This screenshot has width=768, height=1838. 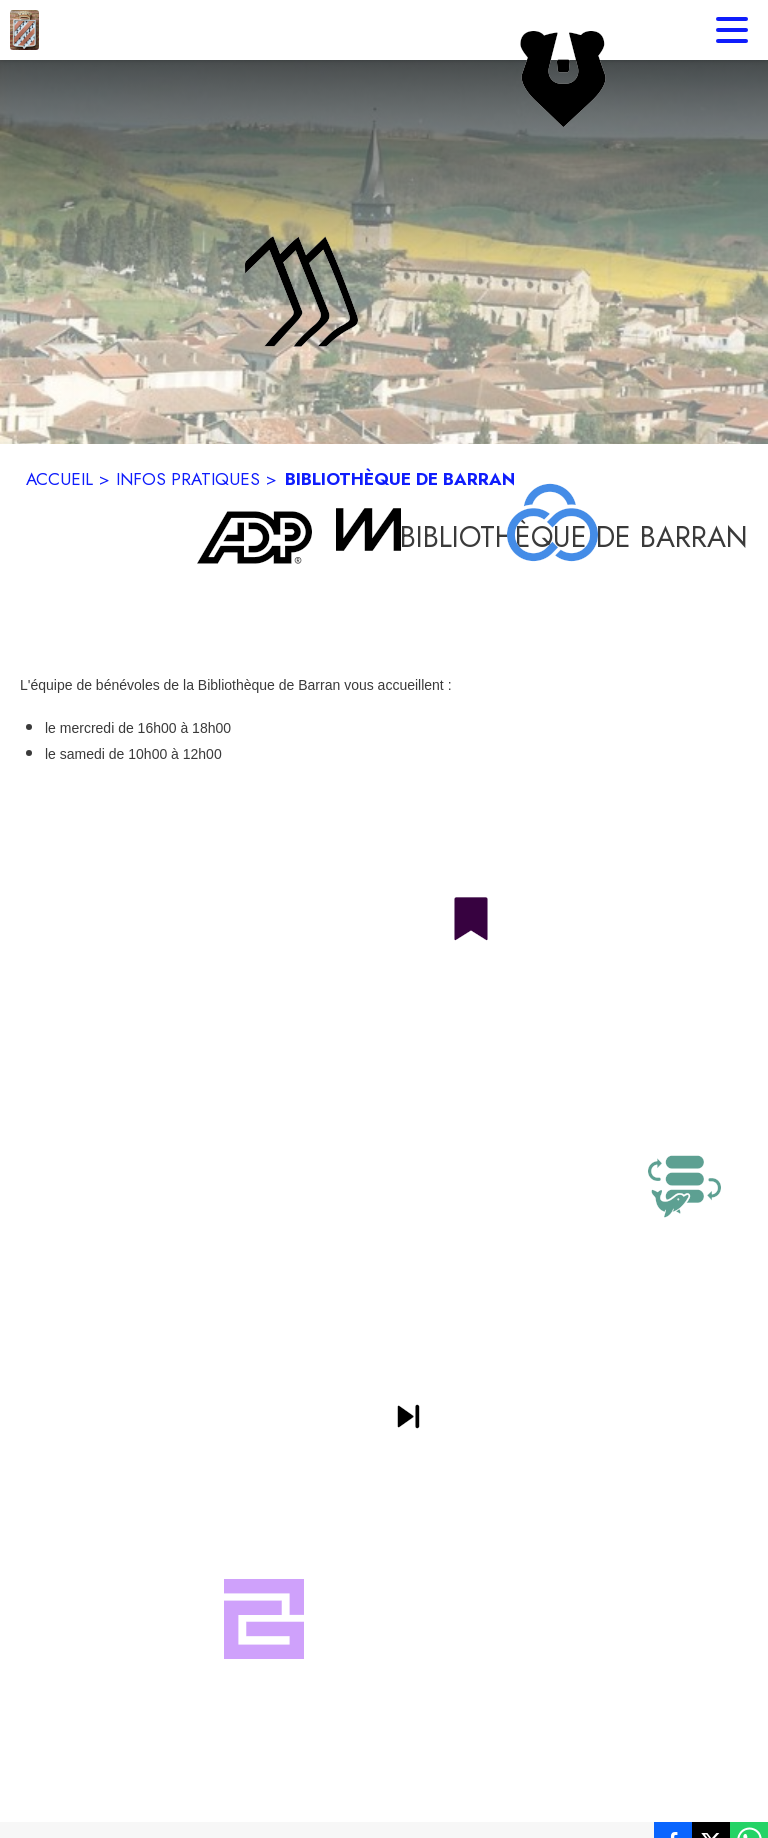 I want to click on access ADP payroll and HR services, so click(x=254, y=537).